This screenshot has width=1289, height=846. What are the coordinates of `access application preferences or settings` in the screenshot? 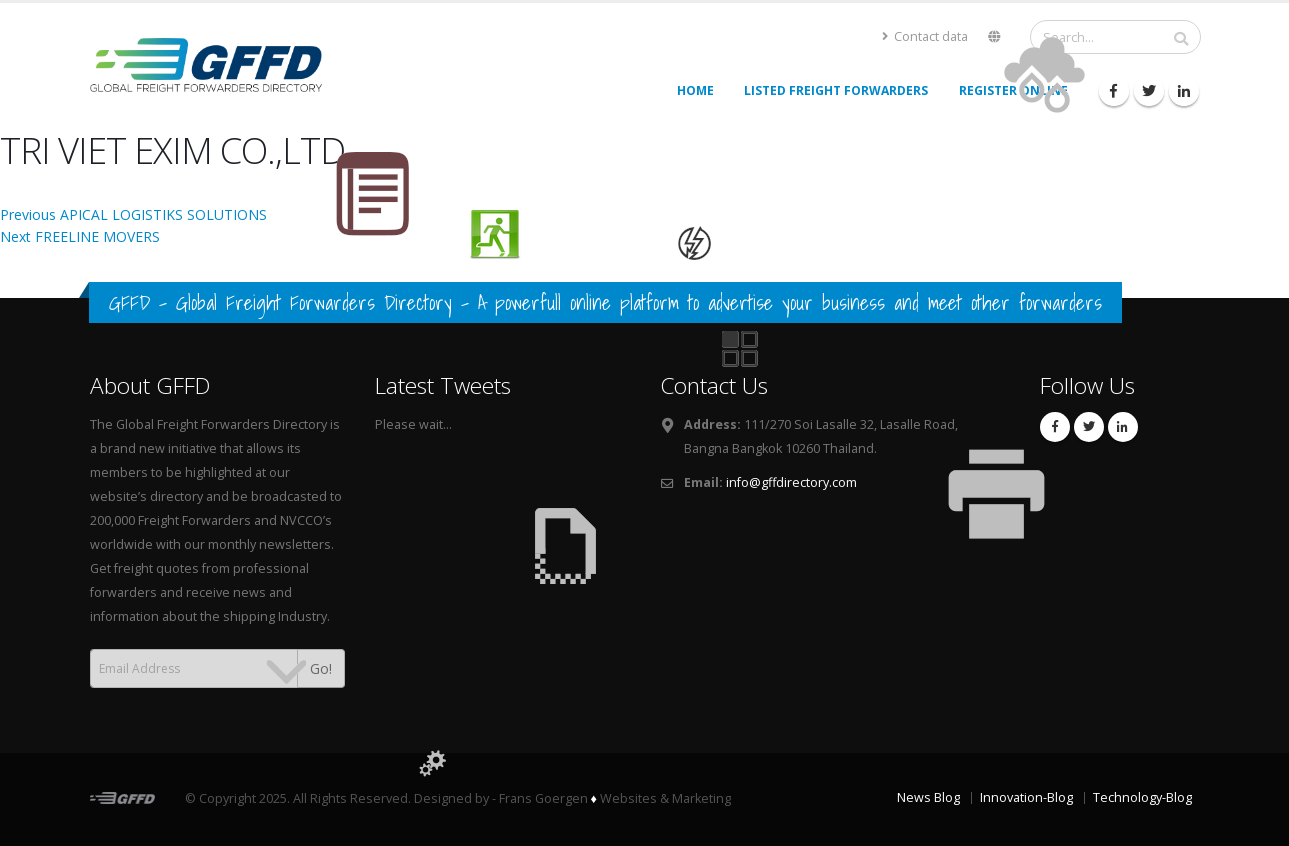 It's located at (741, 350).